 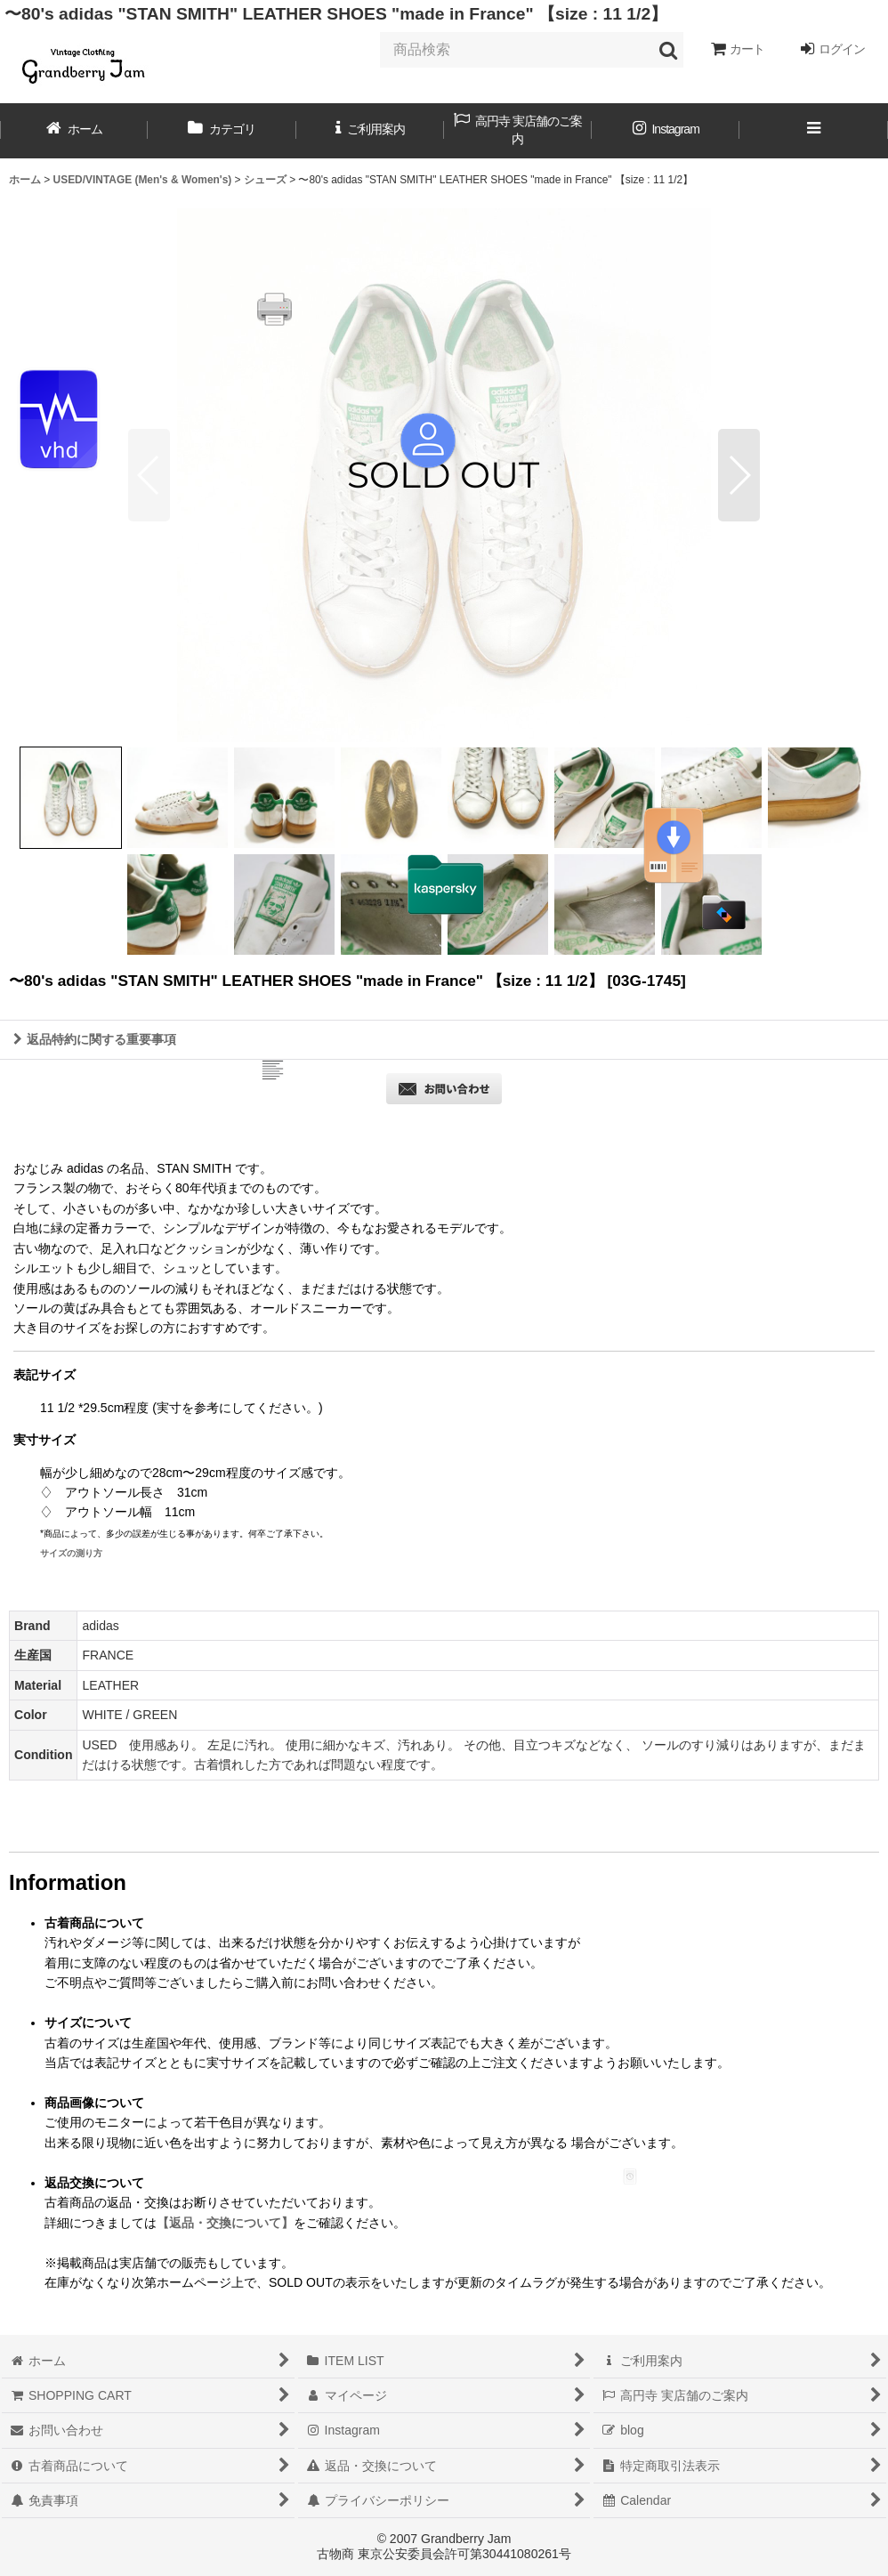 What do you see at coordinates (274, 309) in the screenshot?
I see `print the current document` at bounding box center [274, 309].